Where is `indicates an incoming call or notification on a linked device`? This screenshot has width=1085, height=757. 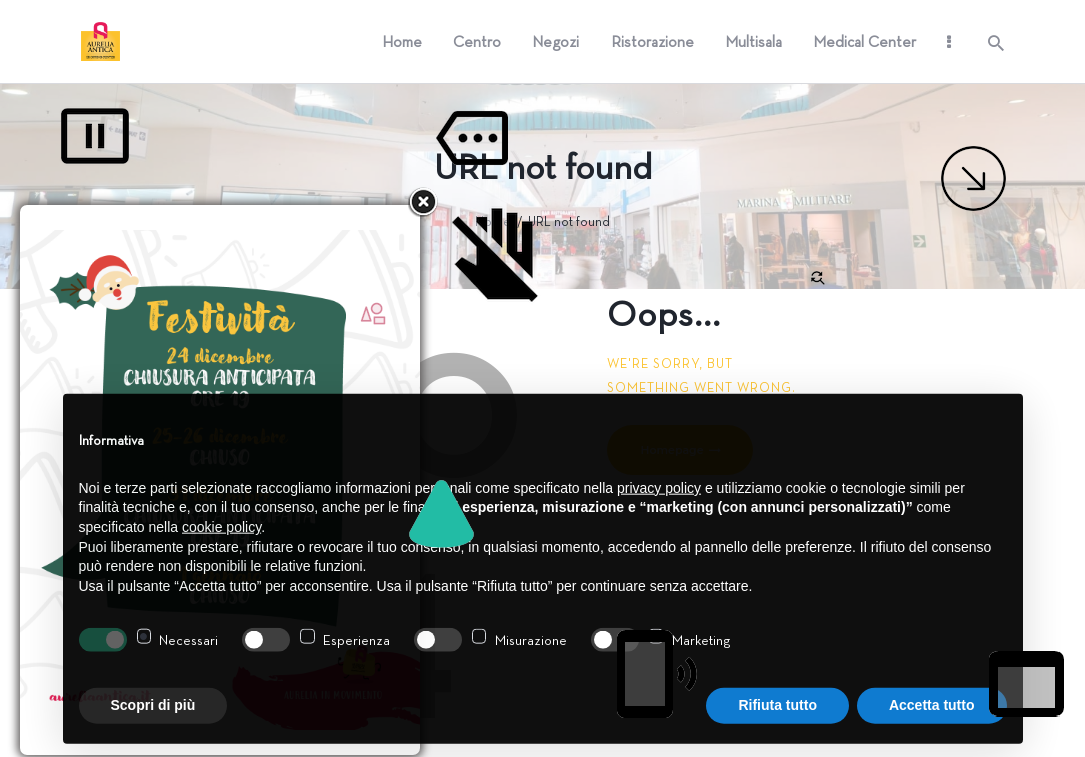
indicates an incoming call or notification on a linked device is located at coordinates (657, 674).